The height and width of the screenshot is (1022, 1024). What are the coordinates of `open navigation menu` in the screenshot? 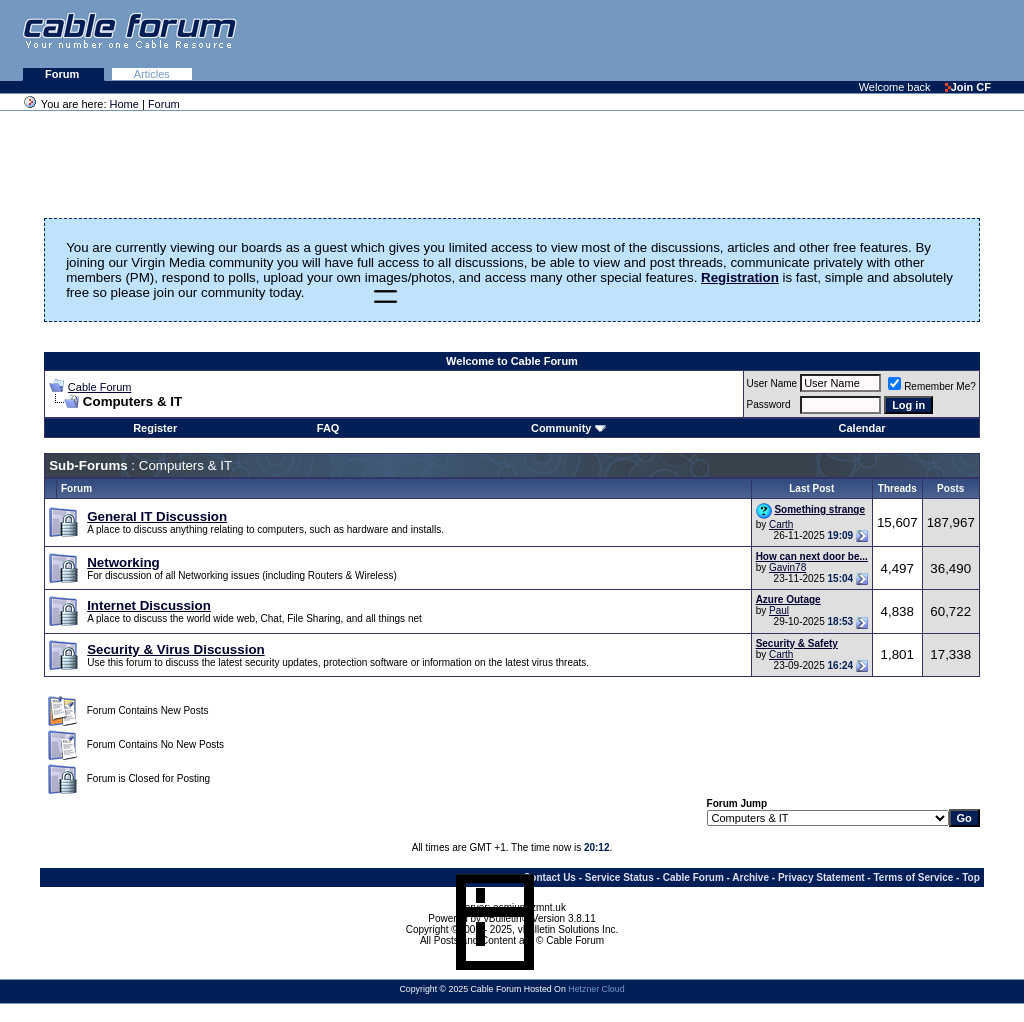 It's located at (385, 296).